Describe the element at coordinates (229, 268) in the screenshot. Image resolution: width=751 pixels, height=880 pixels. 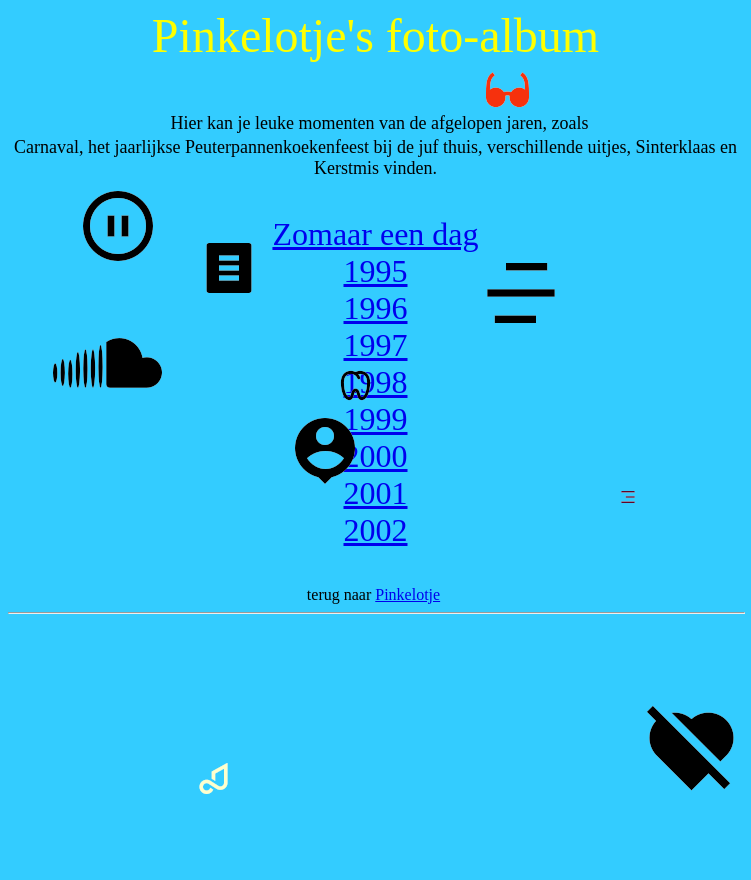
I see `view document list` at that location.